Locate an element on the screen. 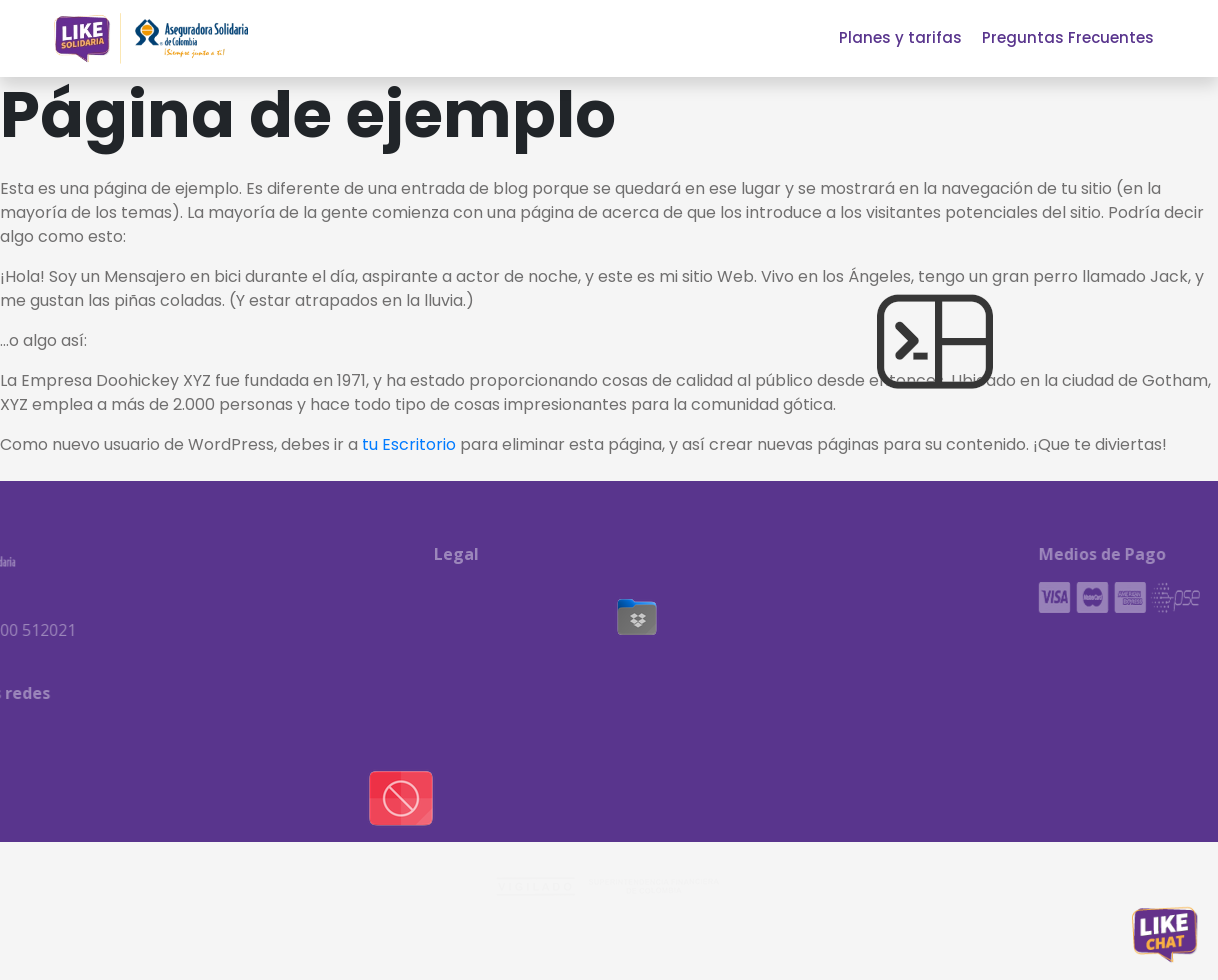  indicates a missing or broken image is located at coordinates (401, 796).